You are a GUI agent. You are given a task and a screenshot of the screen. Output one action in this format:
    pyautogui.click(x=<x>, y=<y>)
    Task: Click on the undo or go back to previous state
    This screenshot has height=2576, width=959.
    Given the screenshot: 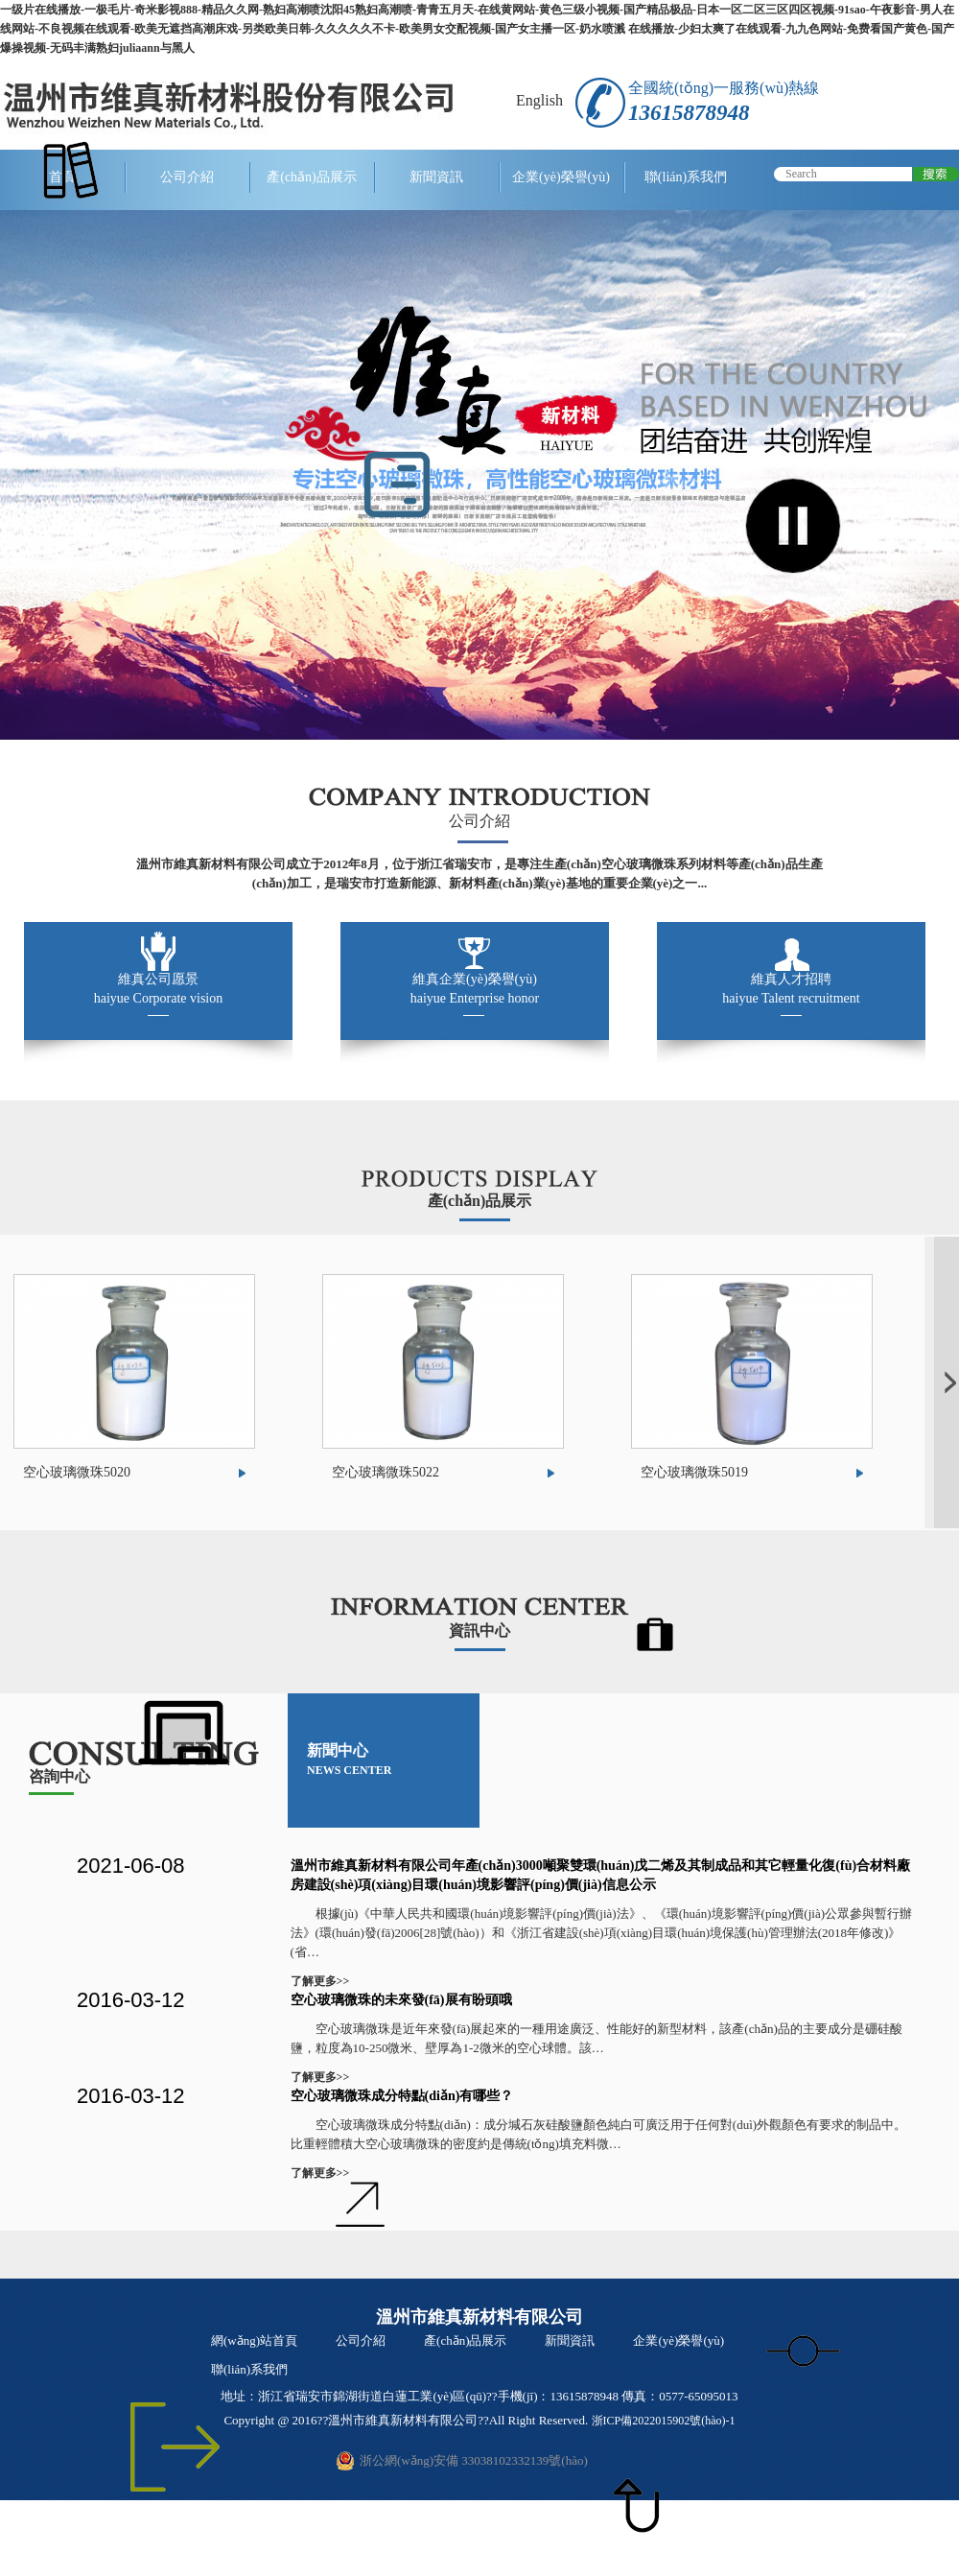 What is the action you would take?
    pyautogui.click(x=638, y=2505)
    